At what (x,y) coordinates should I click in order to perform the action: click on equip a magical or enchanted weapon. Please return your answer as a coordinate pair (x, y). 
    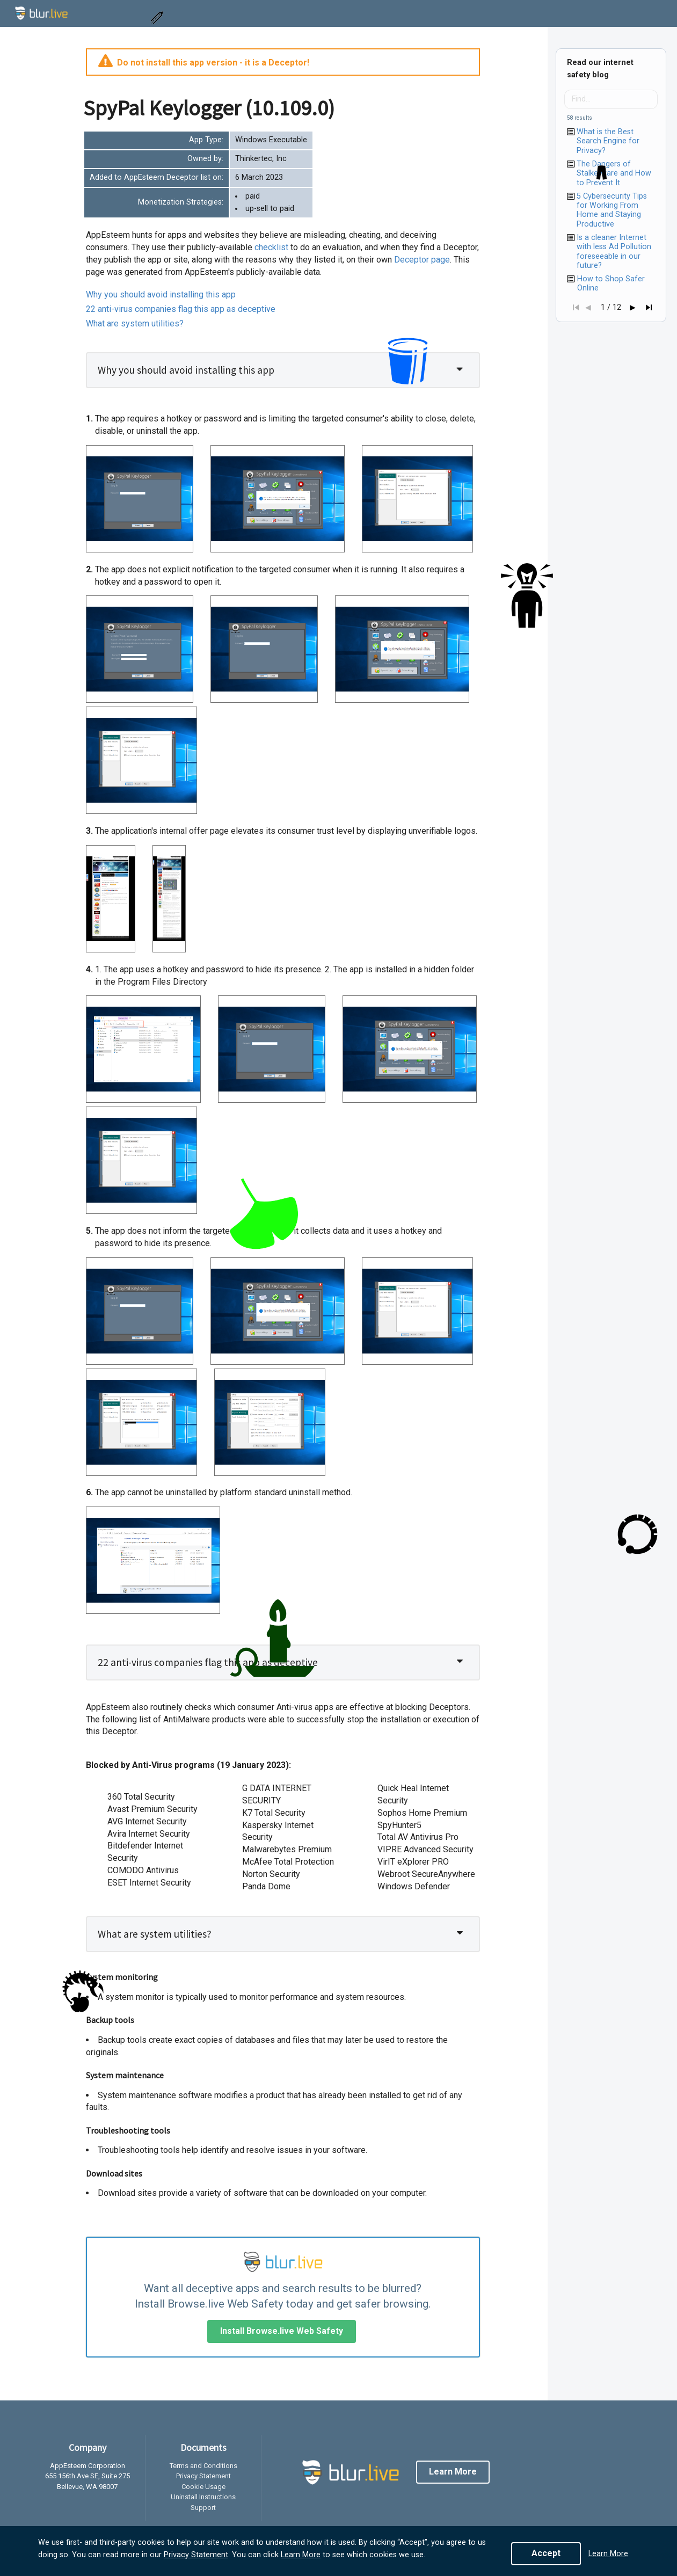
    Looking at the image, I should click on (157, 17).